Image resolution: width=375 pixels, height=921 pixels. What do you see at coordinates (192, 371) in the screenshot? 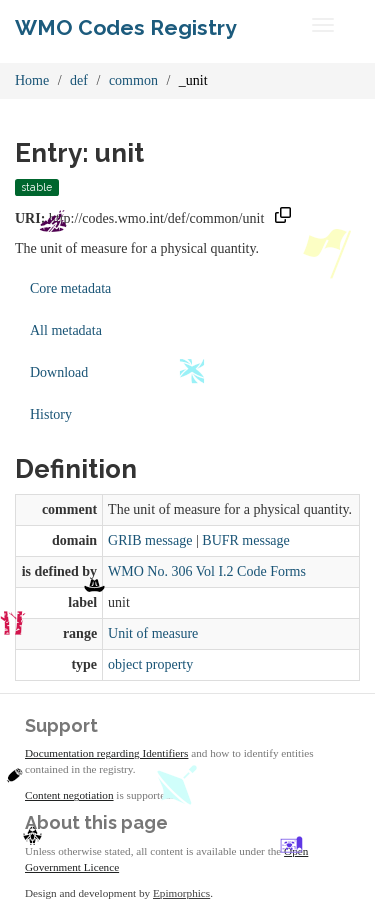
I see `indicates a special bonus or power-up effect` at bounding box center [192, 371].